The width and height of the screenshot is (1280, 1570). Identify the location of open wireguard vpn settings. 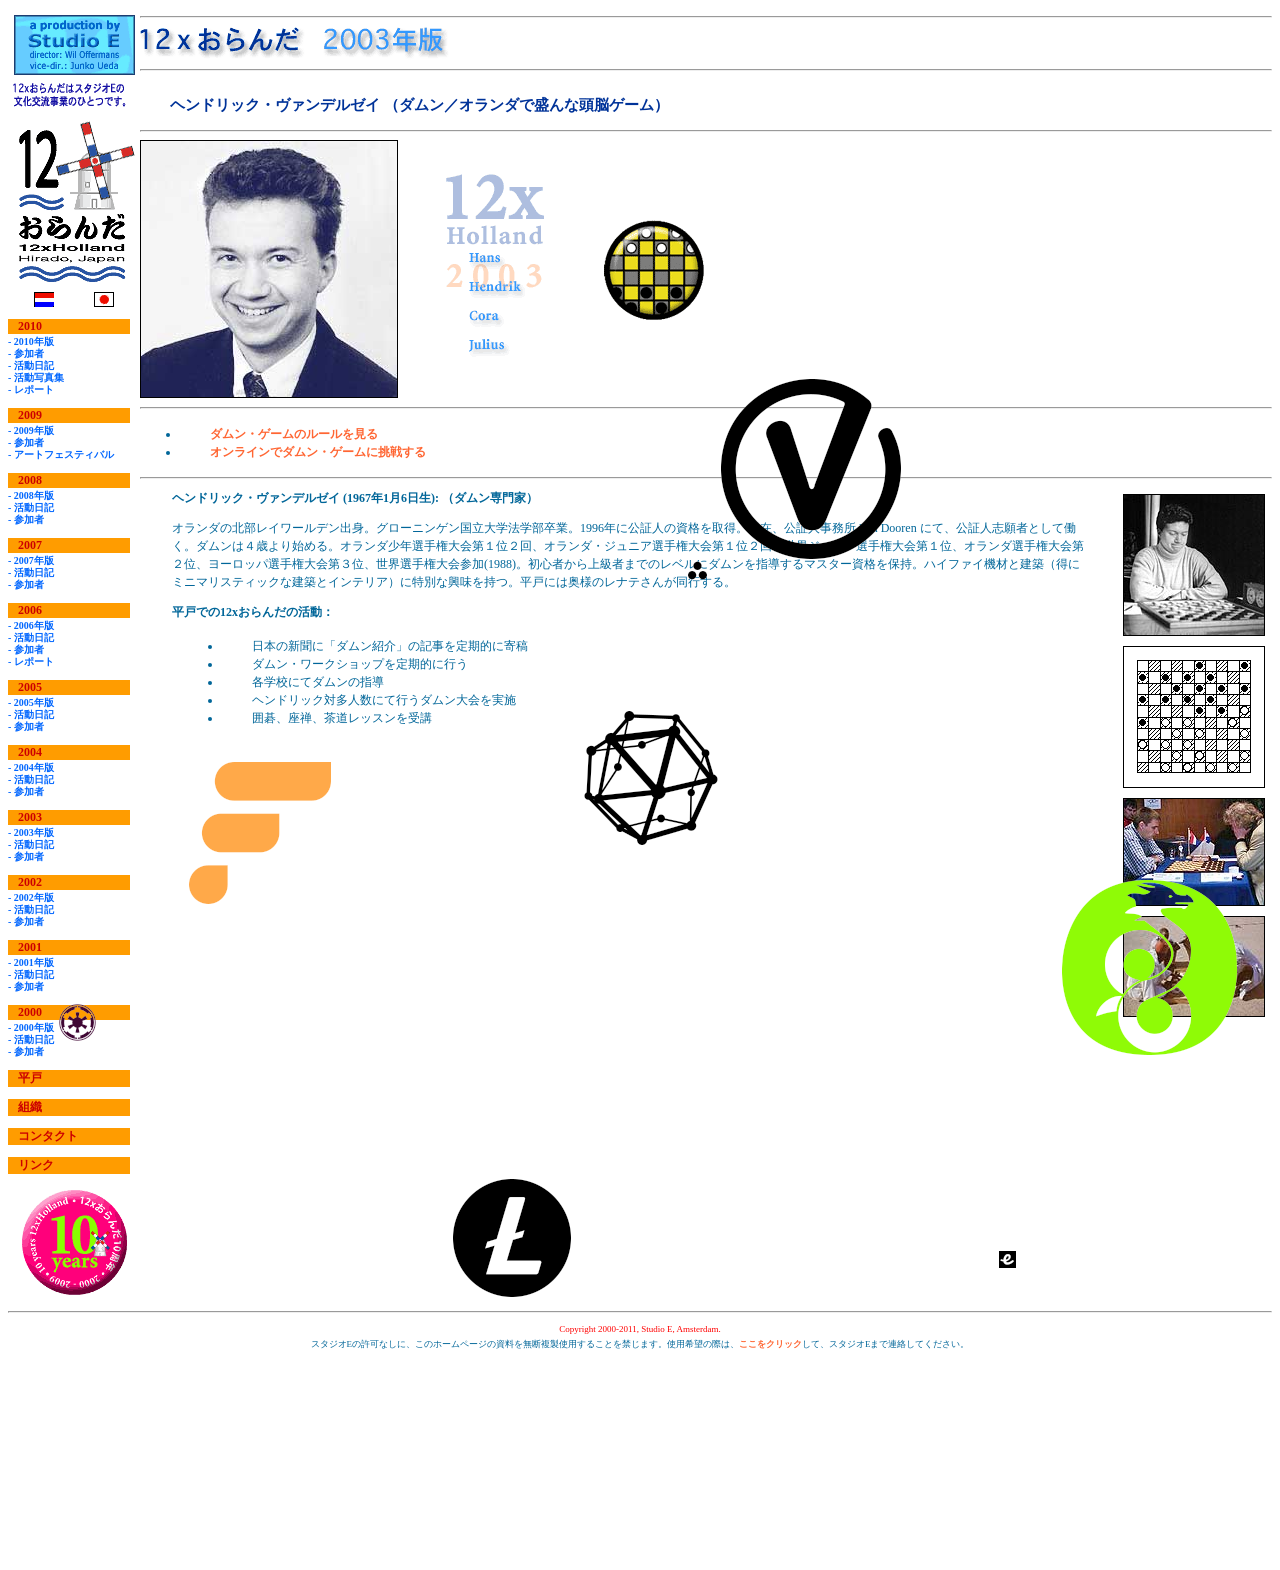
(1149, 967).